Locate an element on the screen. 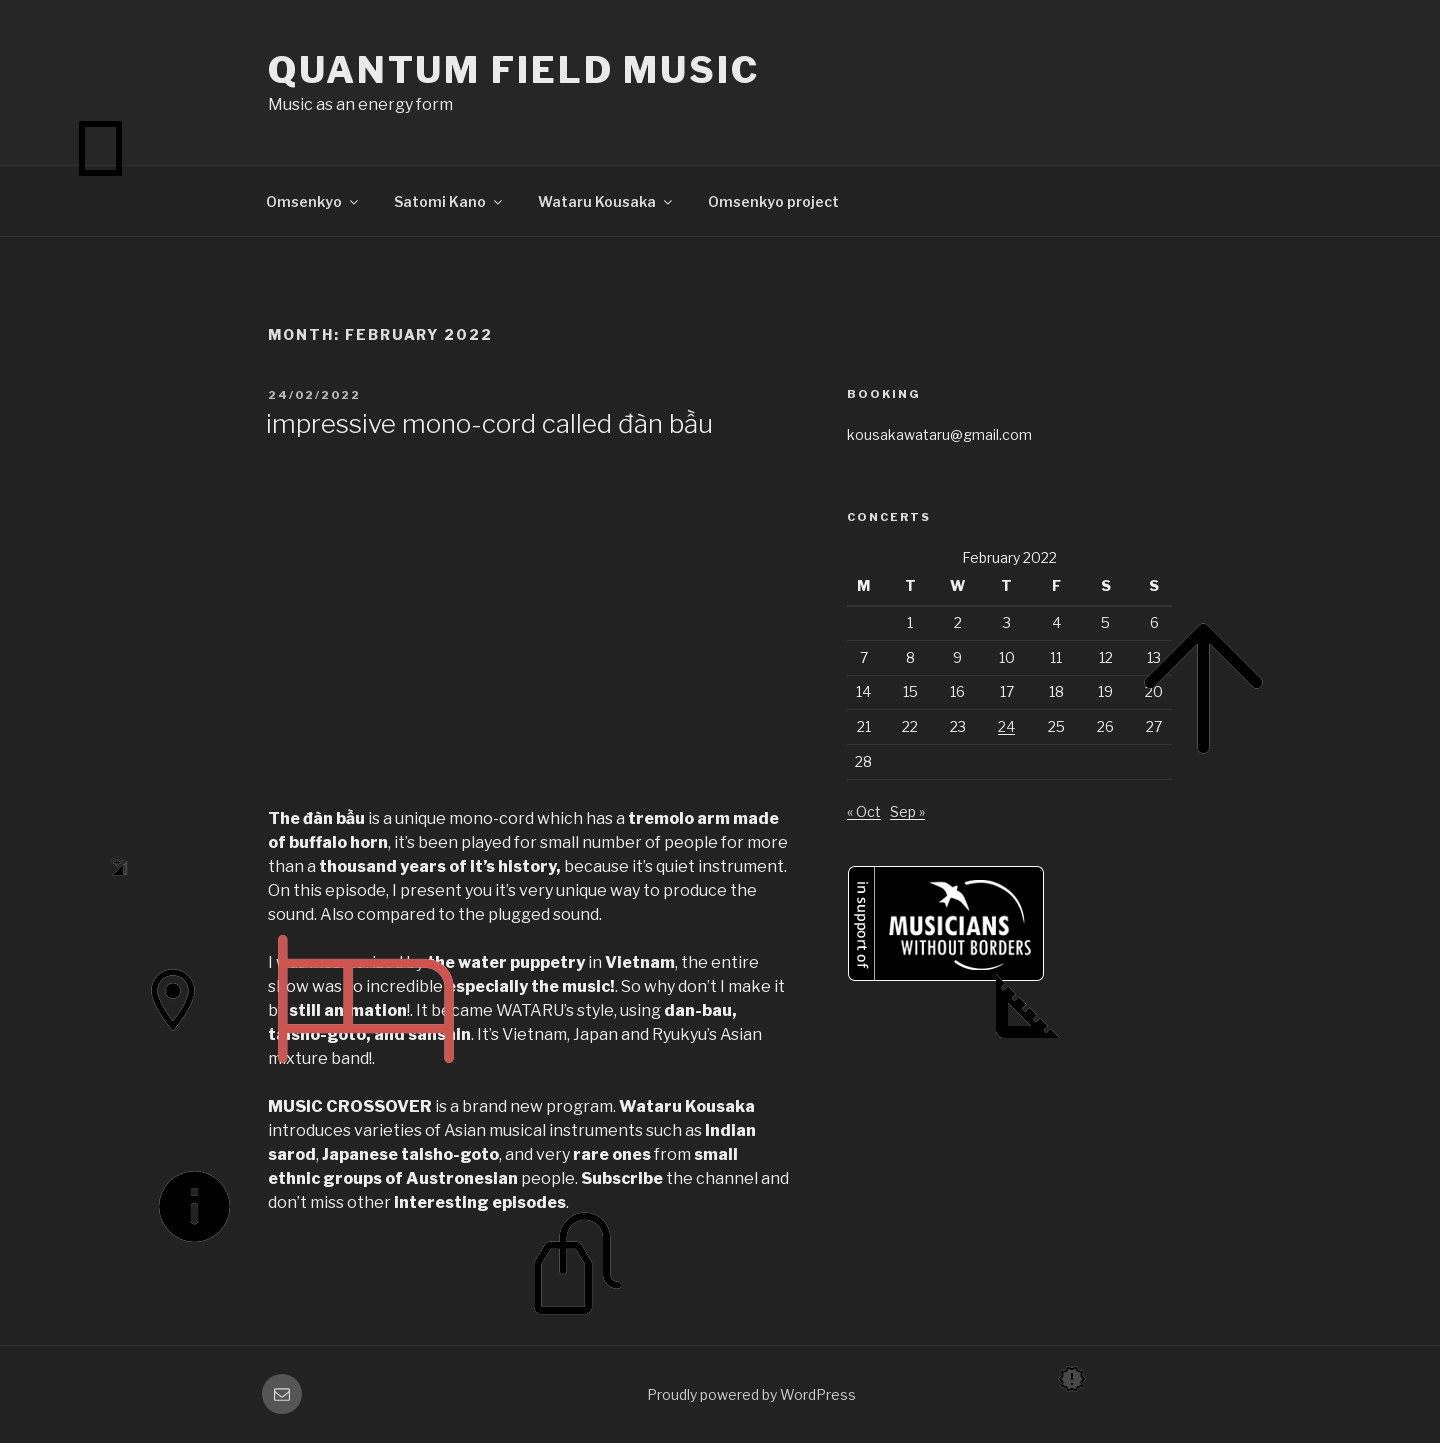  view more information is located at coordinates (194, 1206).